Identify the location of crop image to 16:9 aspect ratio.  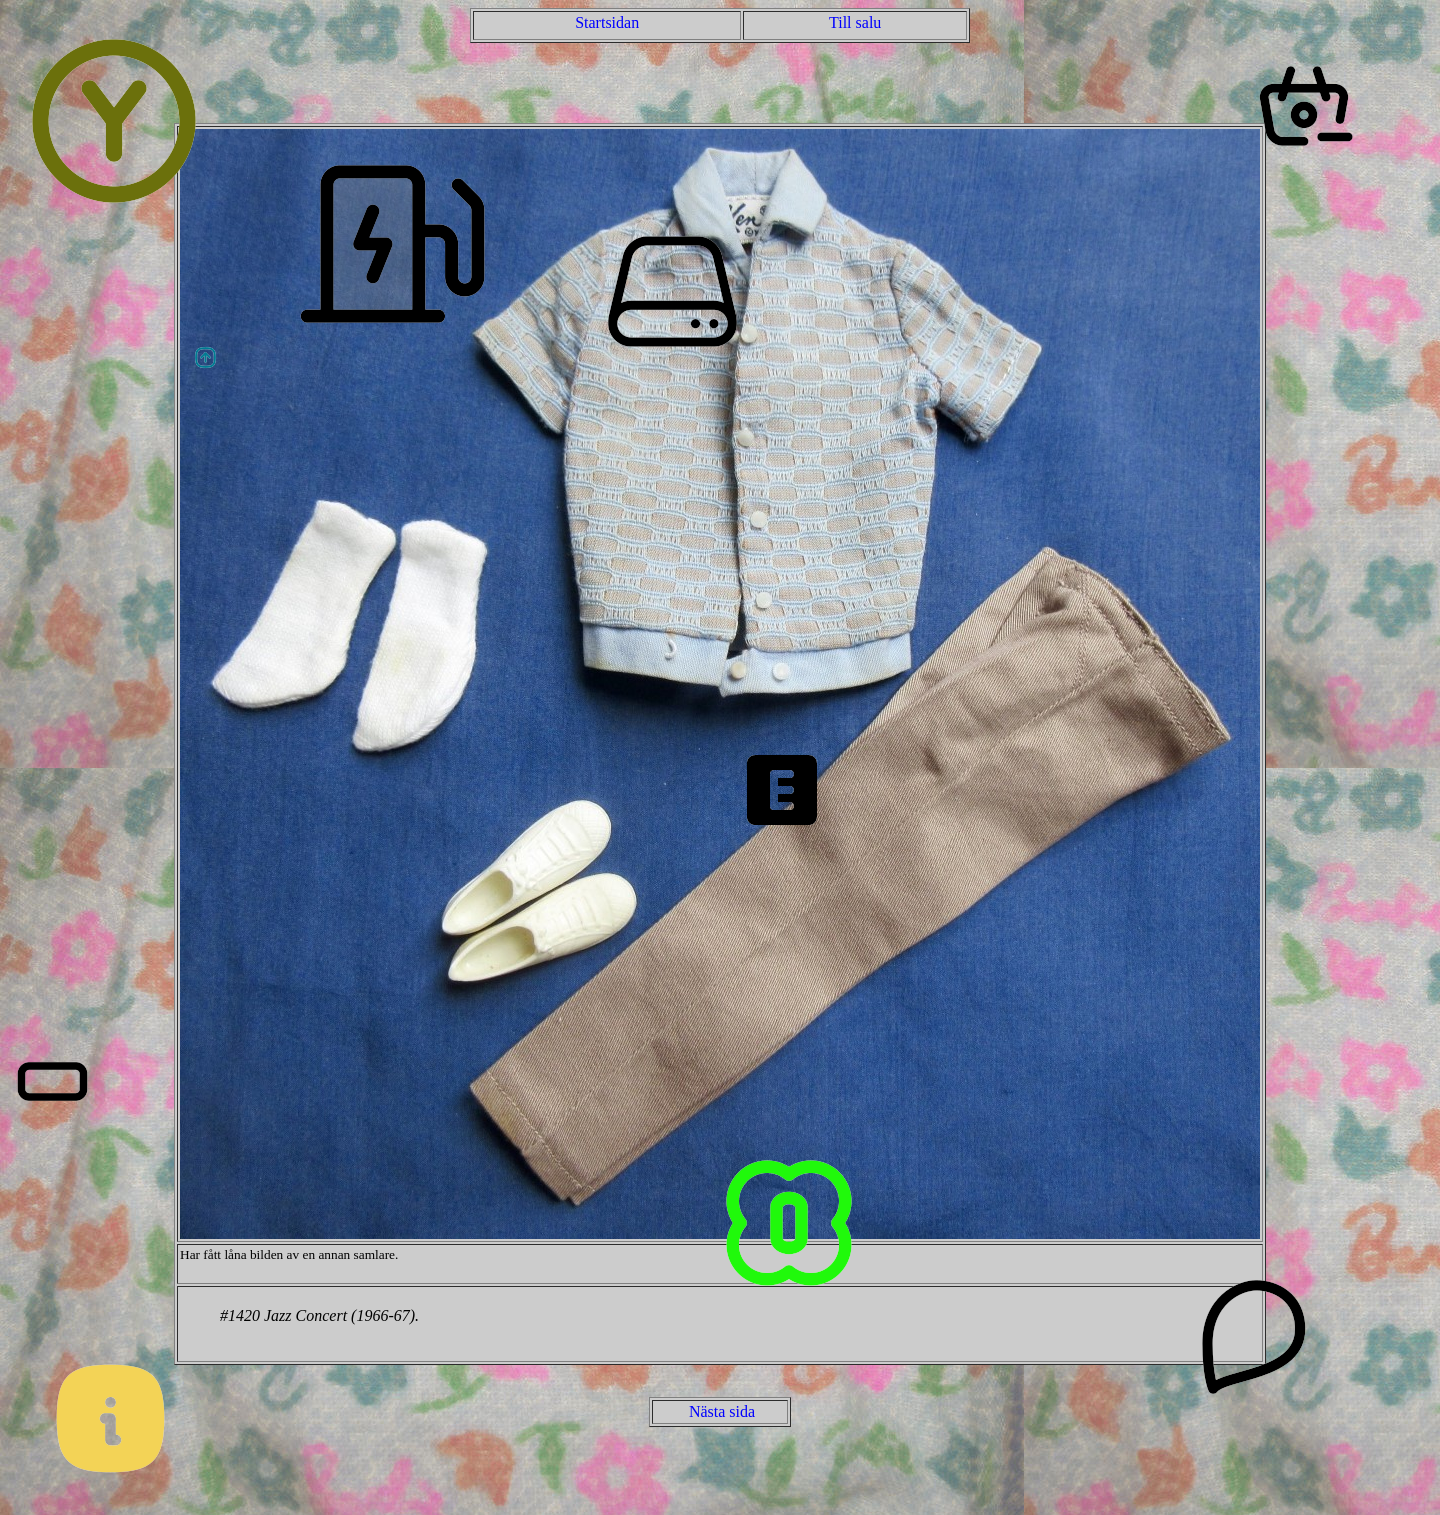
(52, 1081).